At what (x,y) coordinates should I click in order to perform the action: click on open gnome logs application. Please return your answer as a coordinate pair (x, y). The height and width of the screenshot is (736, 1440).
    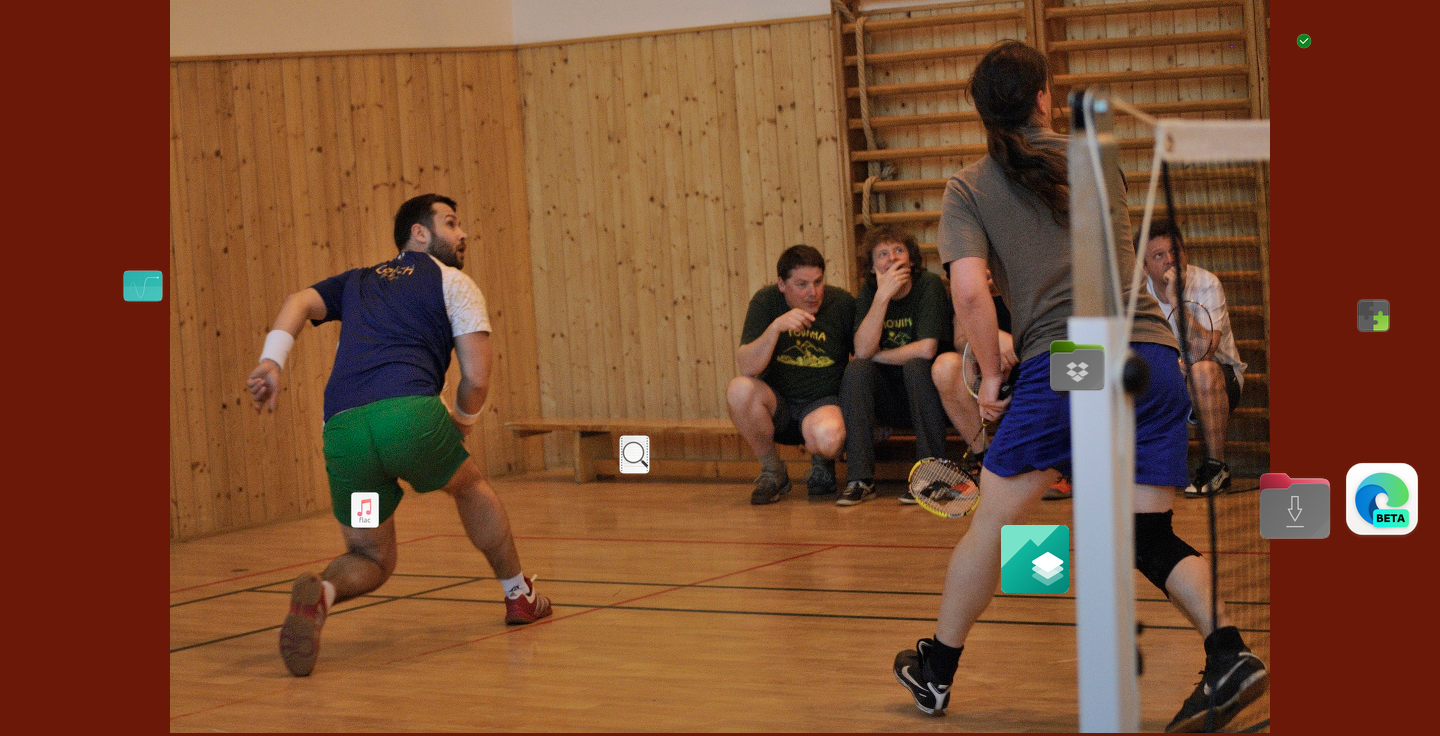
    Looking at the image, I should click on (634, 454).